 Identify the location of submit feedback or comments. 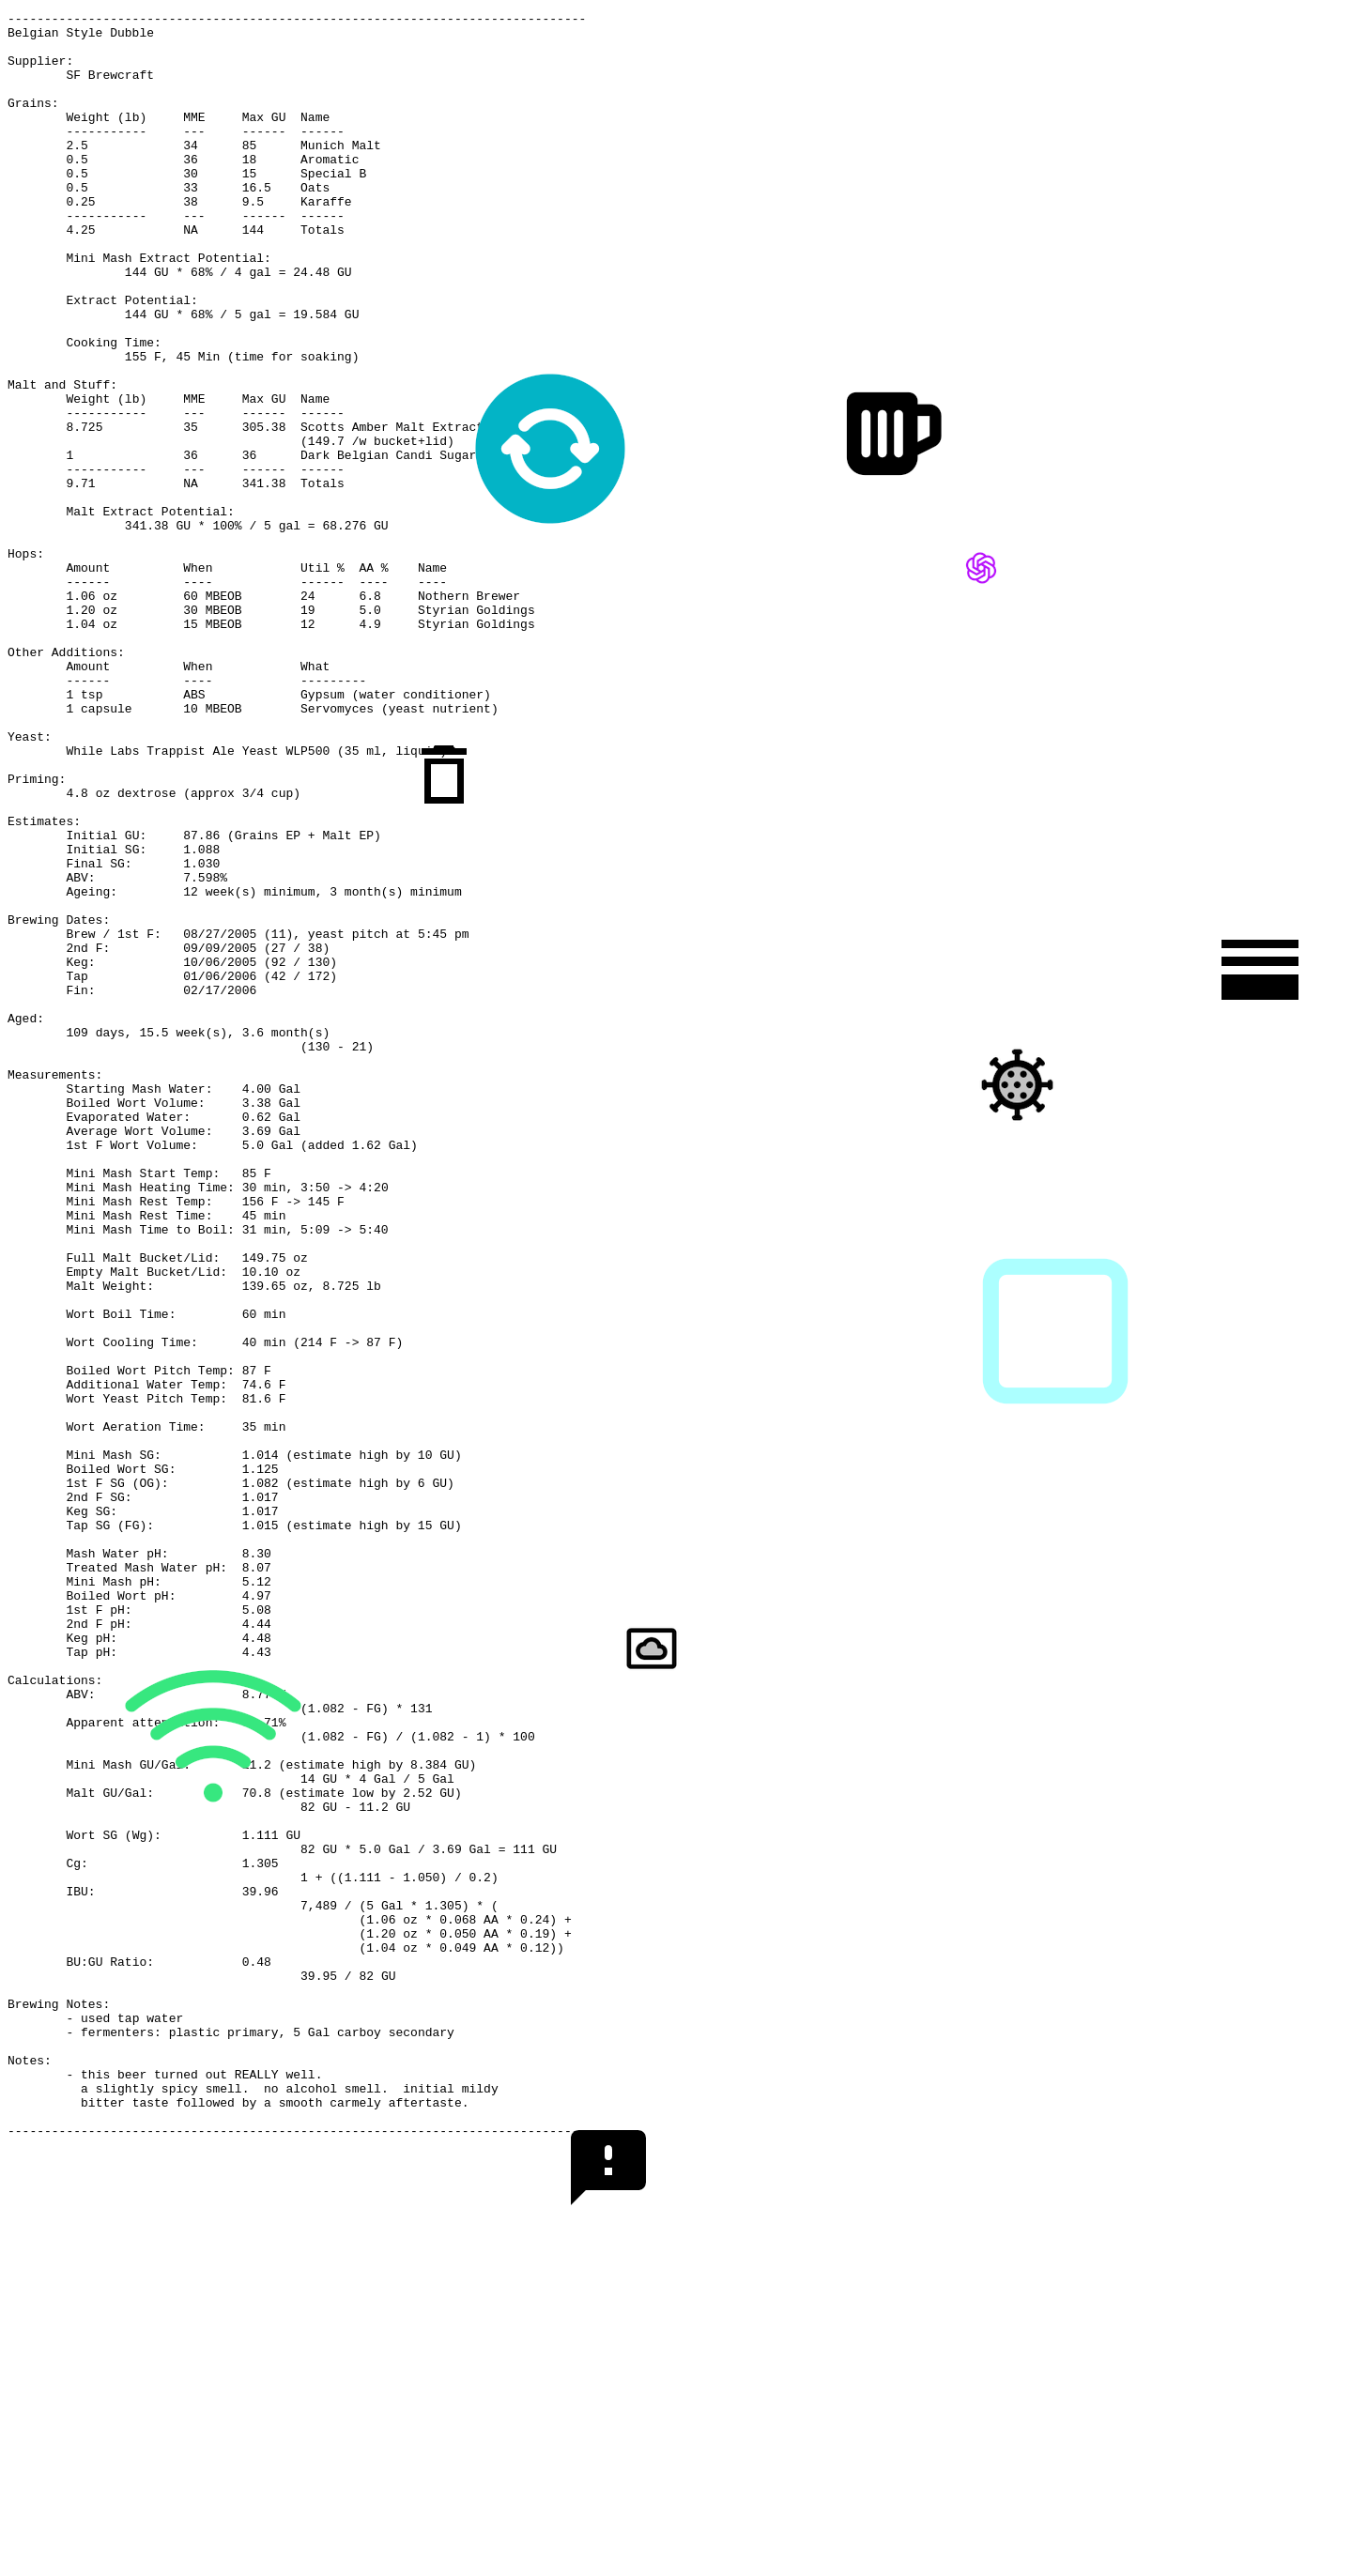
(608, 2168).